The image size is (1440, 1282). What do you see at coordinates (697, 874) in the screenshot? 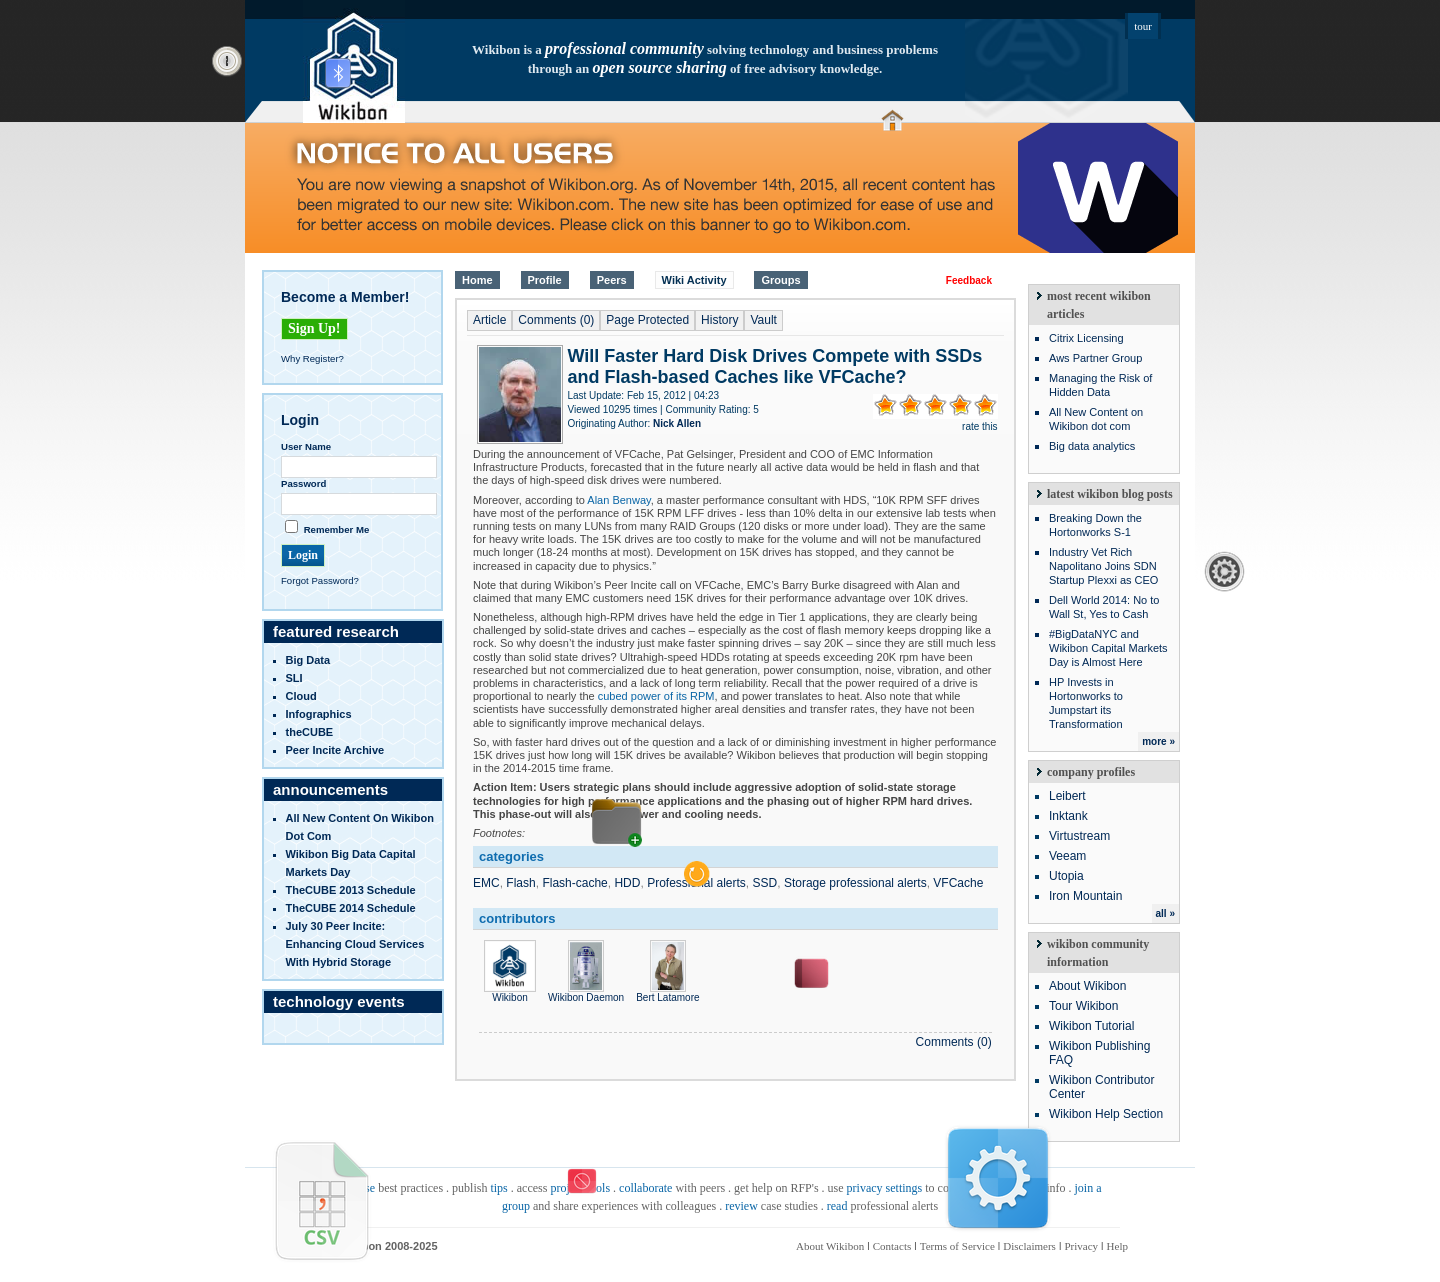
I see `restart the system` at bounding box center [697, 874].